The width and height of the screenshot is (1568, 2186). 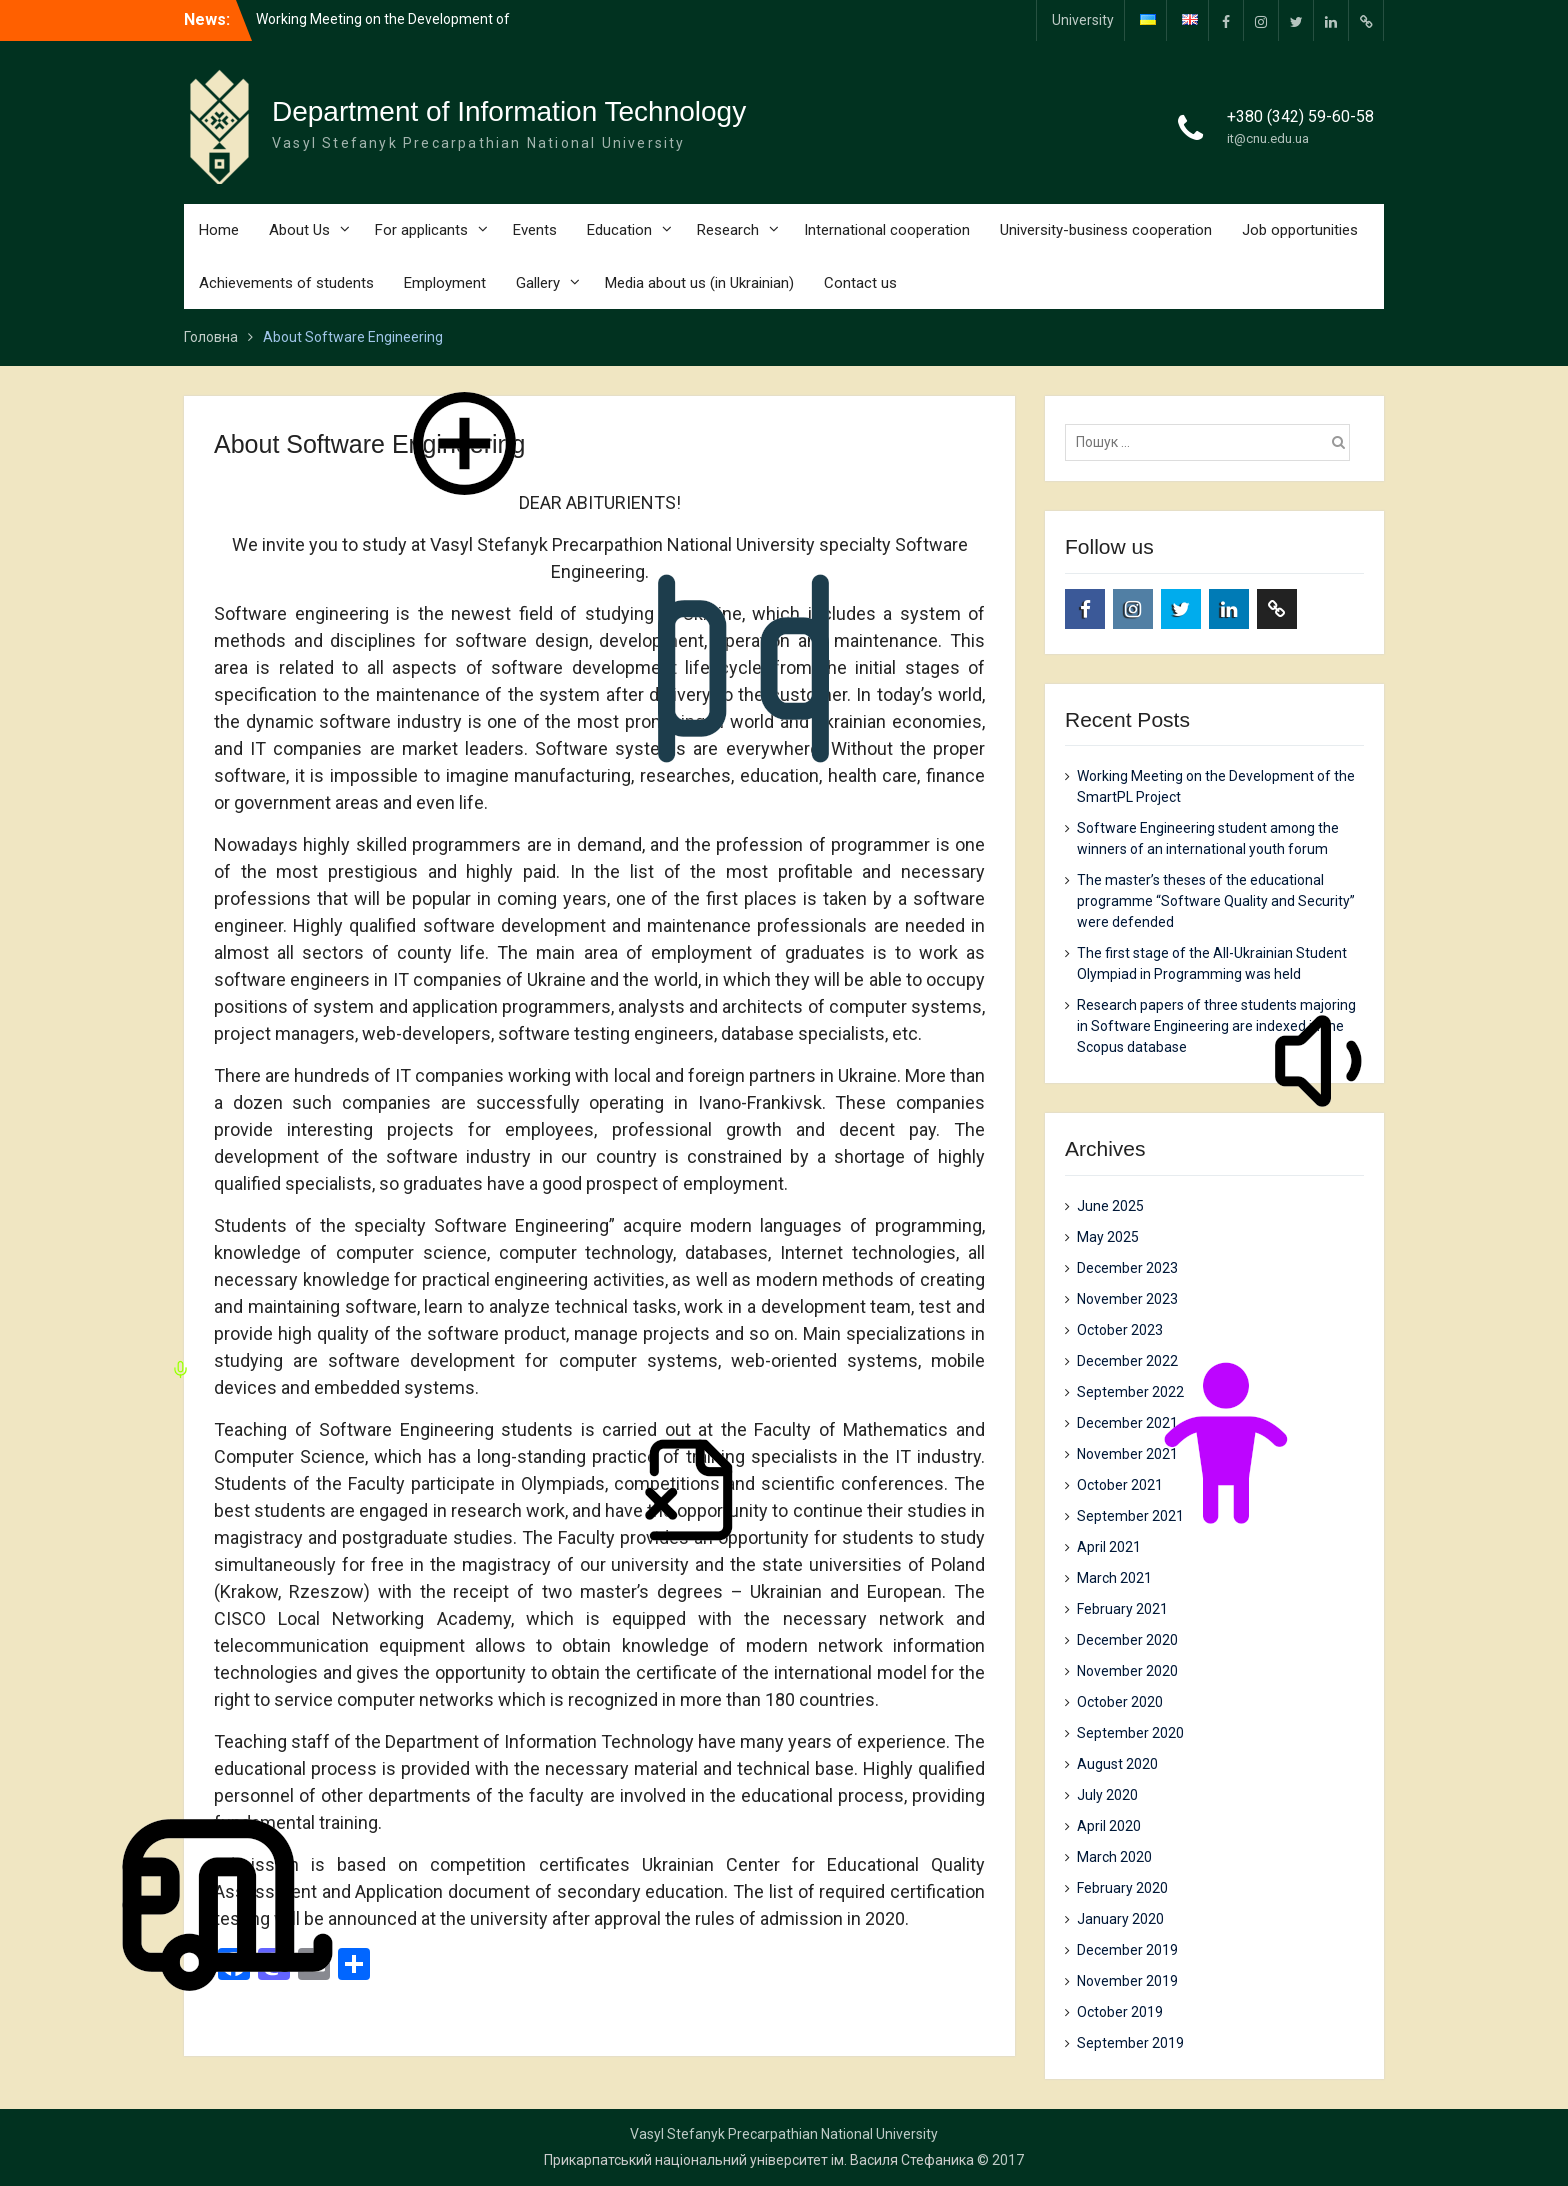 What do you see at coordinates (464, 443) in the screenshot?
I see `add a new item` at bounding box center [464, 443].